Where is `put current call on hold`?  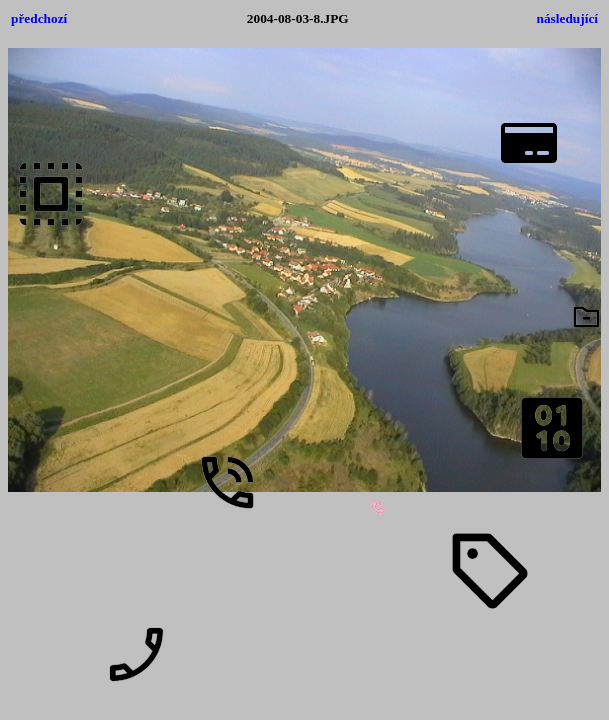
put current call on hold is located at coordinates (378, 506).